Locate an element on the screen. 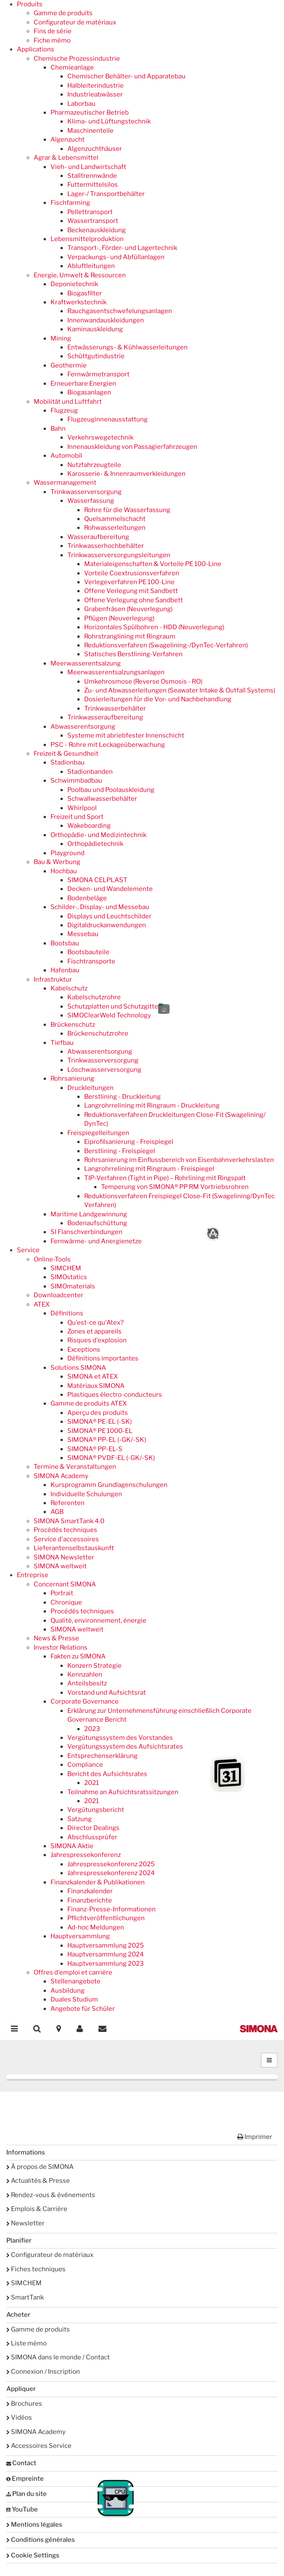  open notion calendar app is located at coordinates (228, 1773).